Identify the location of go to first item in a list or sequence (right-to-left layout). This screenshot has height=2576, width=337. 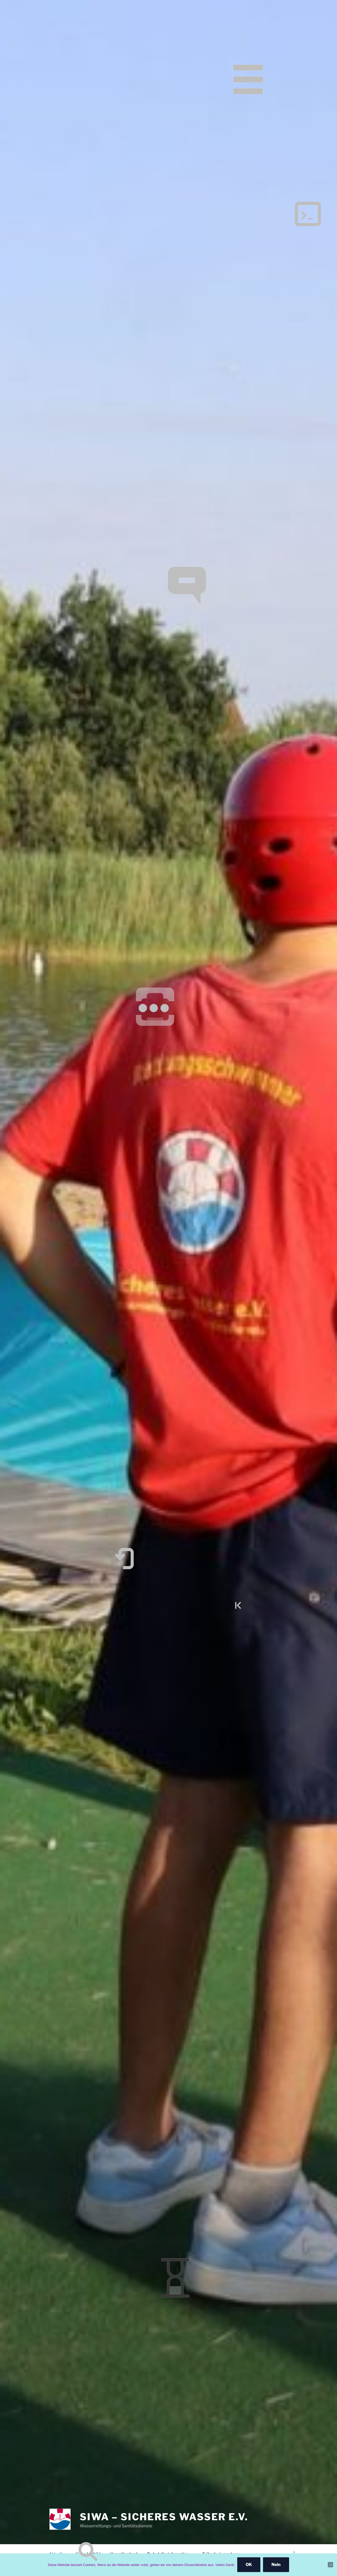
(238, 1605).